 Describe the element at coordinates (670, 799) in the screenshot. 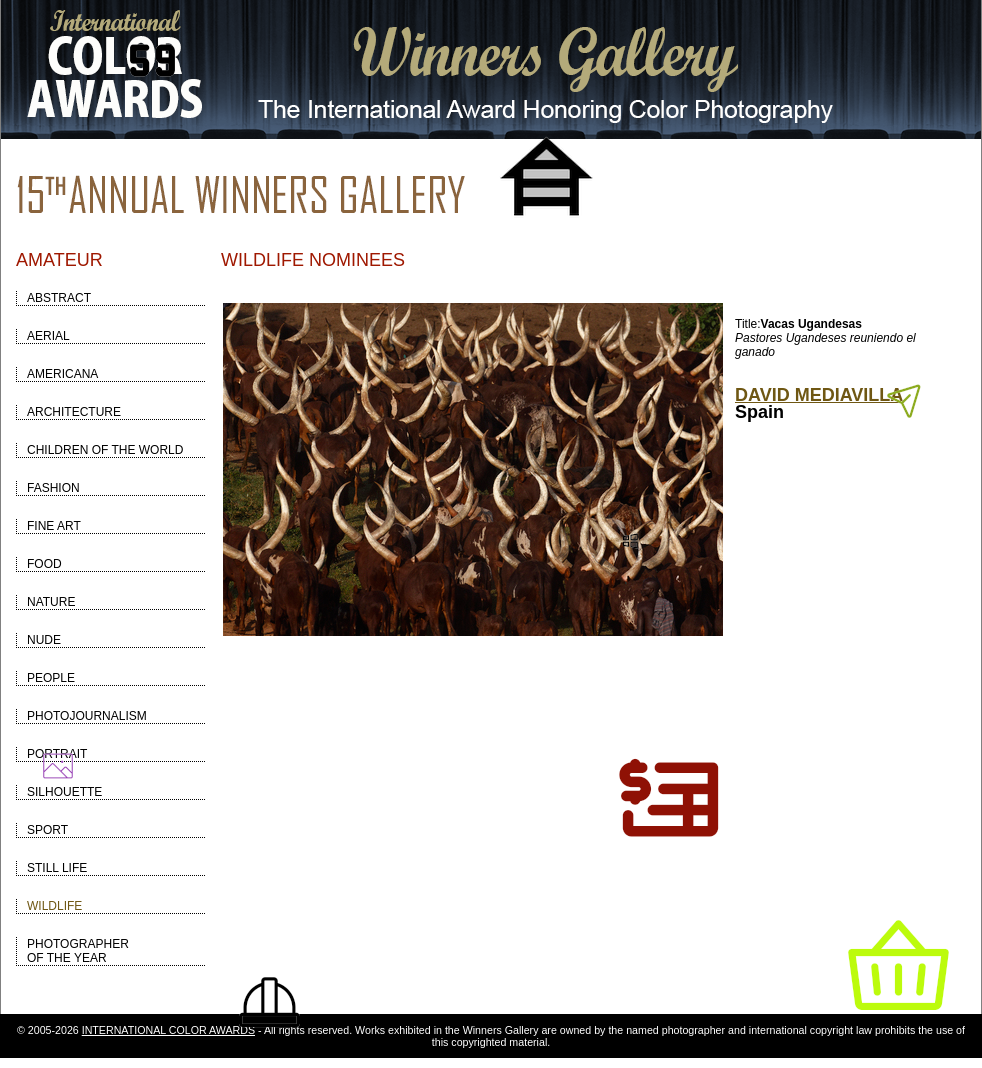

I see `view invoice or billing details` at that location.